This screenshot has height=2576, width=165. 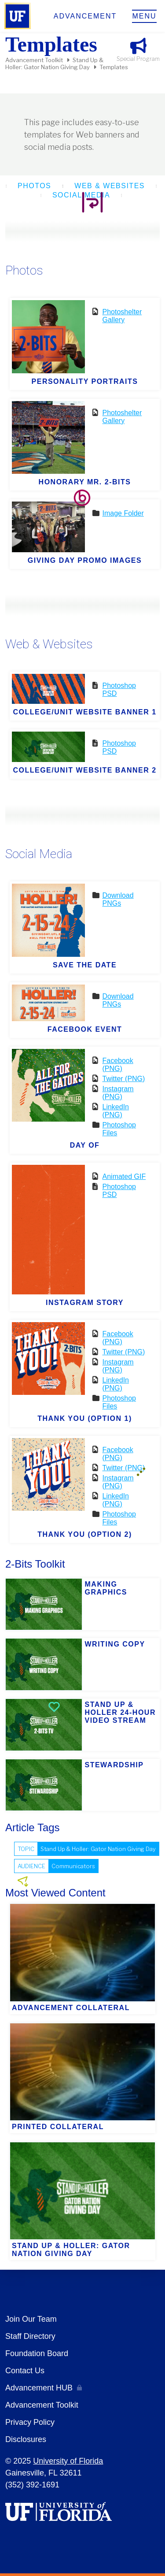 What do you see at coordinates (22, 1881) in the screenshot?
I see `download current location data` at bounding box center [22, 1881].